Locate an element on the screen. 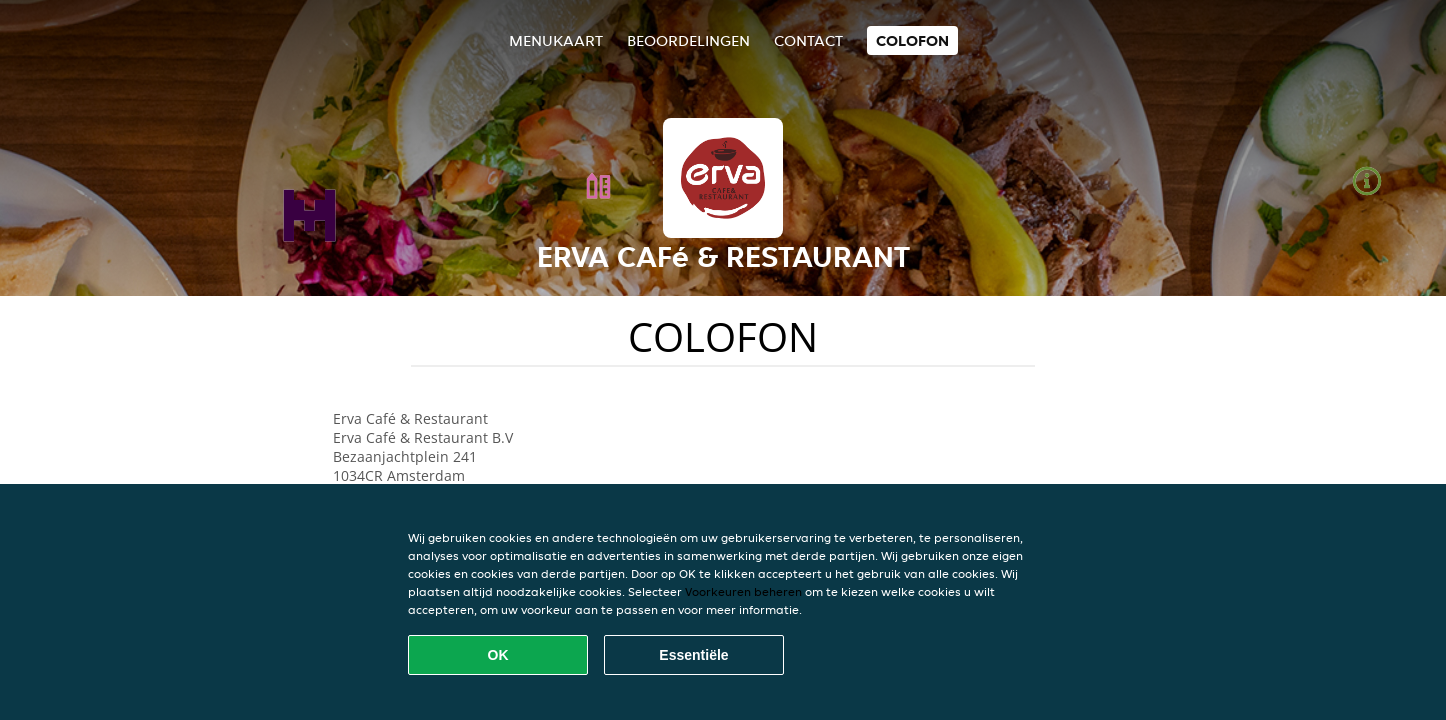 The image size is (1446, 720). open mixtral AI model settings is located at coordinates (309, 215).